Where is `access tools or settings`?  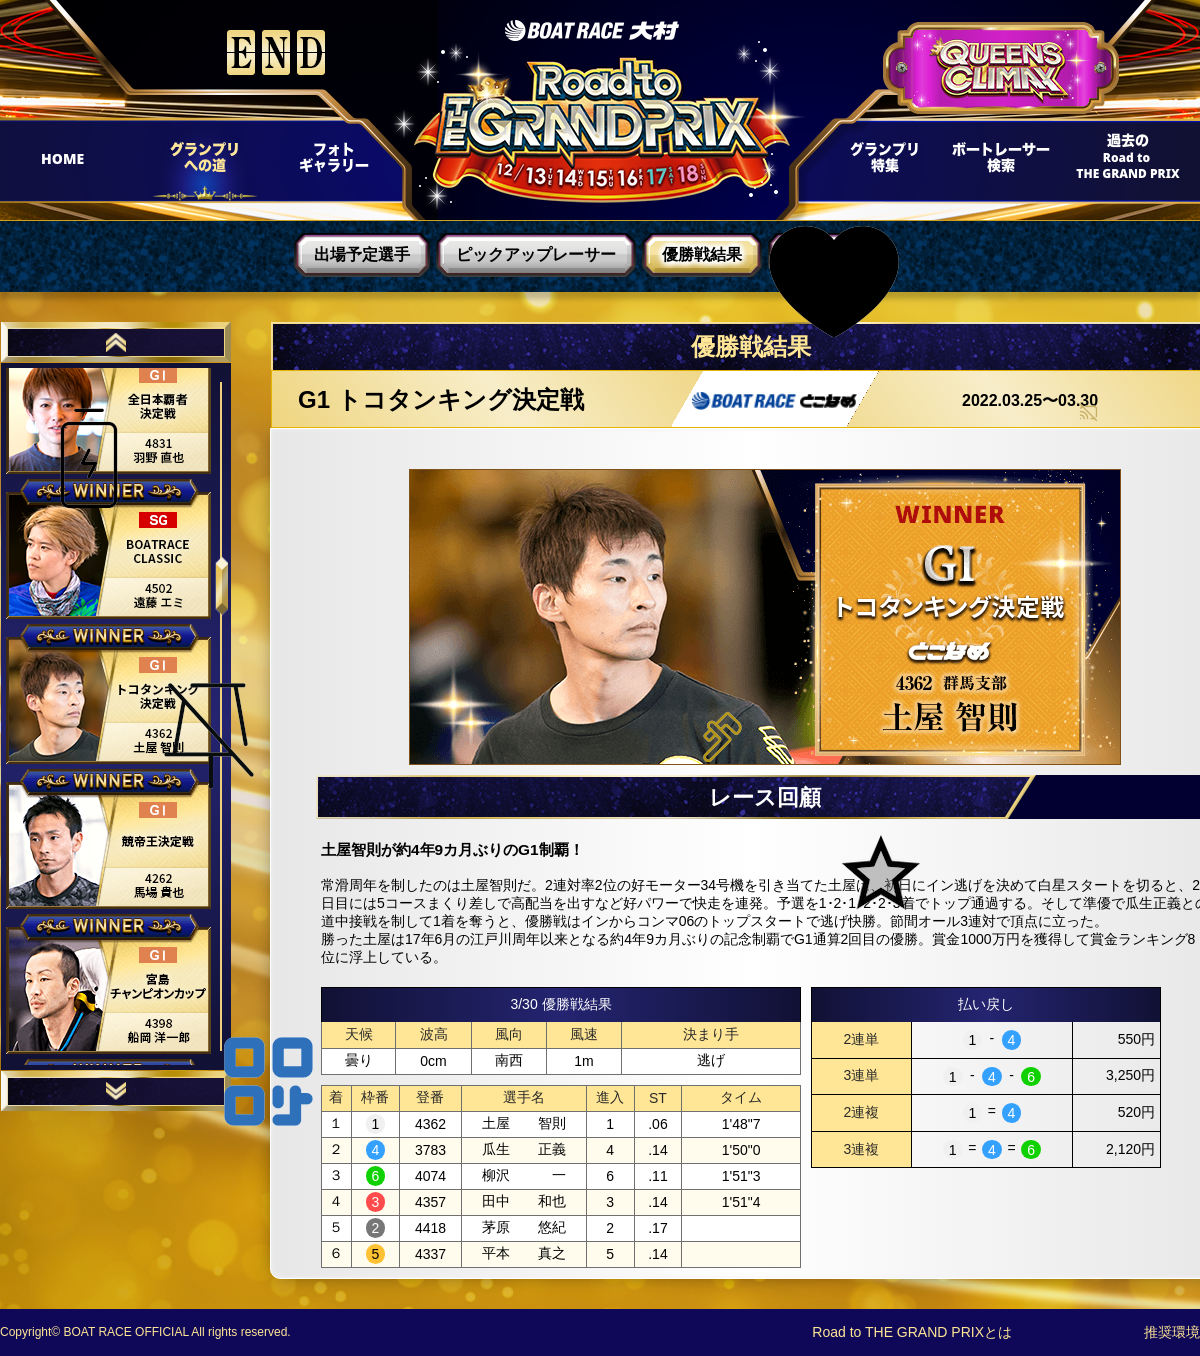
access tools or settings is located at coordinates (720, 737).